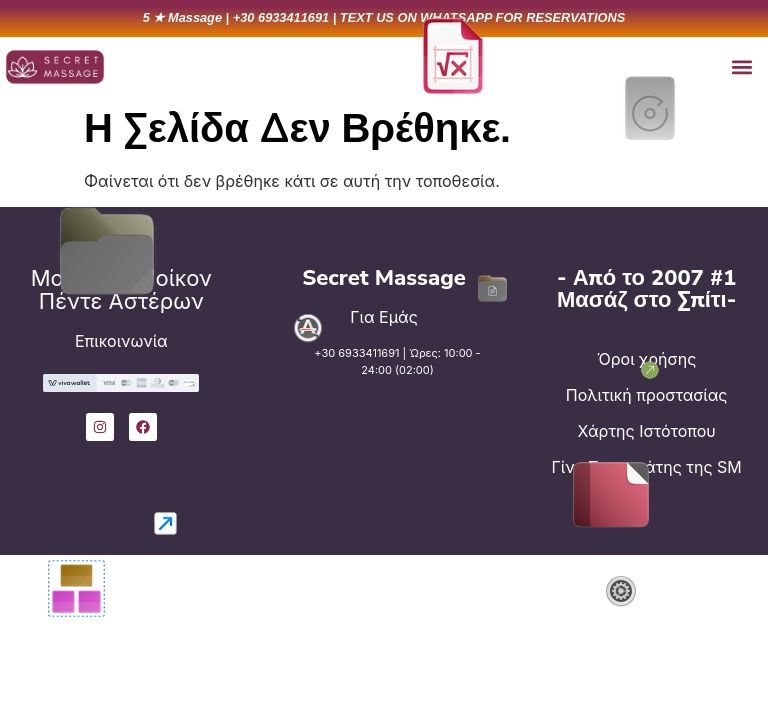 This screenshot has height=720, width=768. What do you see at coordinates (453, 56) in the screenshot?
I see `a libreoffice math formula document file` at bounding box center [453, 56].